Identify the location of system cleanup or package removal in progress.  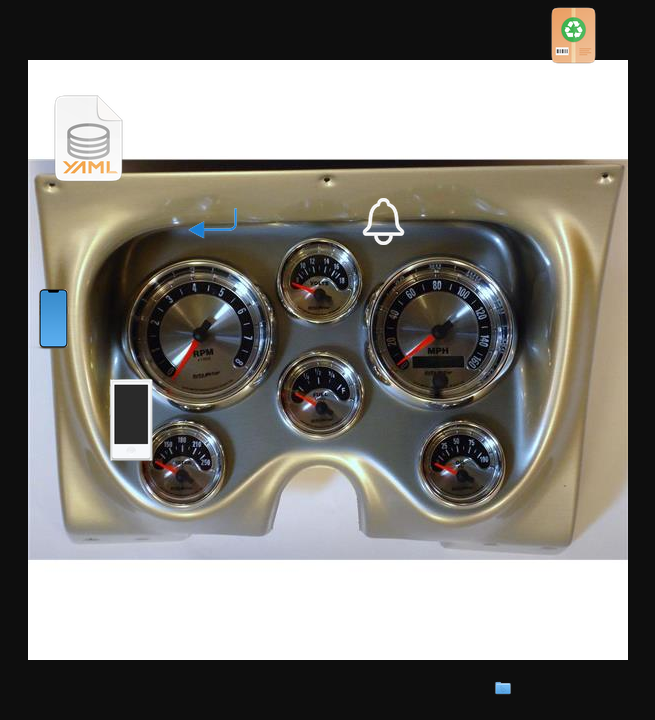
(573, 35).